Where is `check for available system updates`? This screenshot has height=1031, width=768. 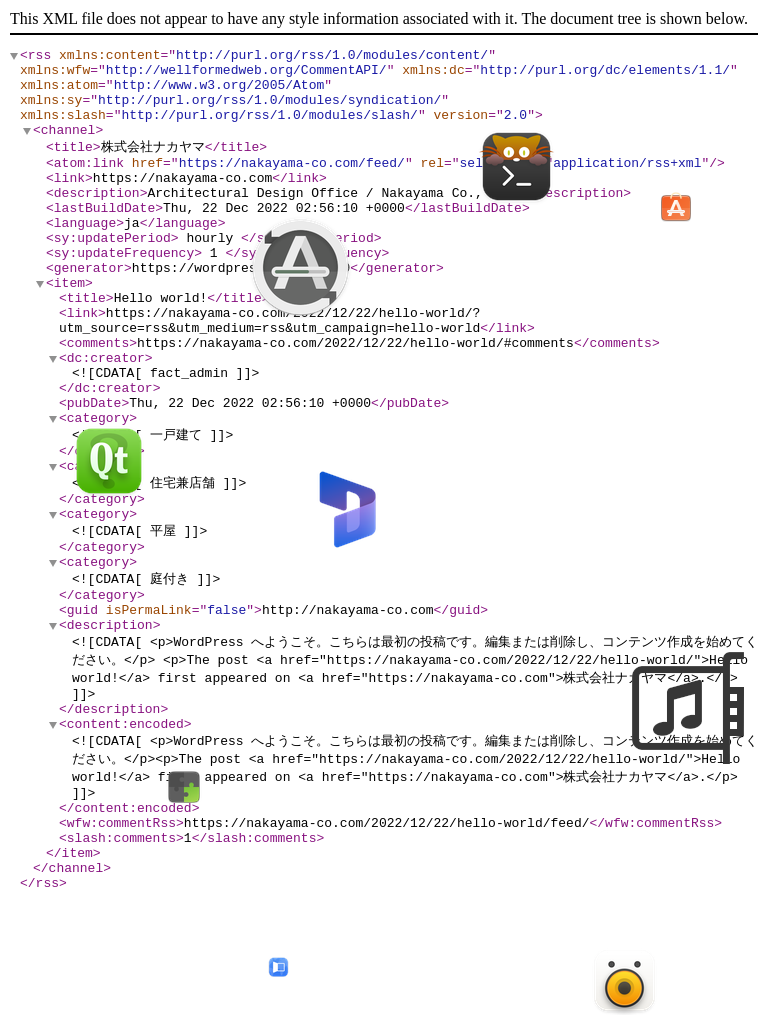 check for available system updates is located at coordinates (300, 267).